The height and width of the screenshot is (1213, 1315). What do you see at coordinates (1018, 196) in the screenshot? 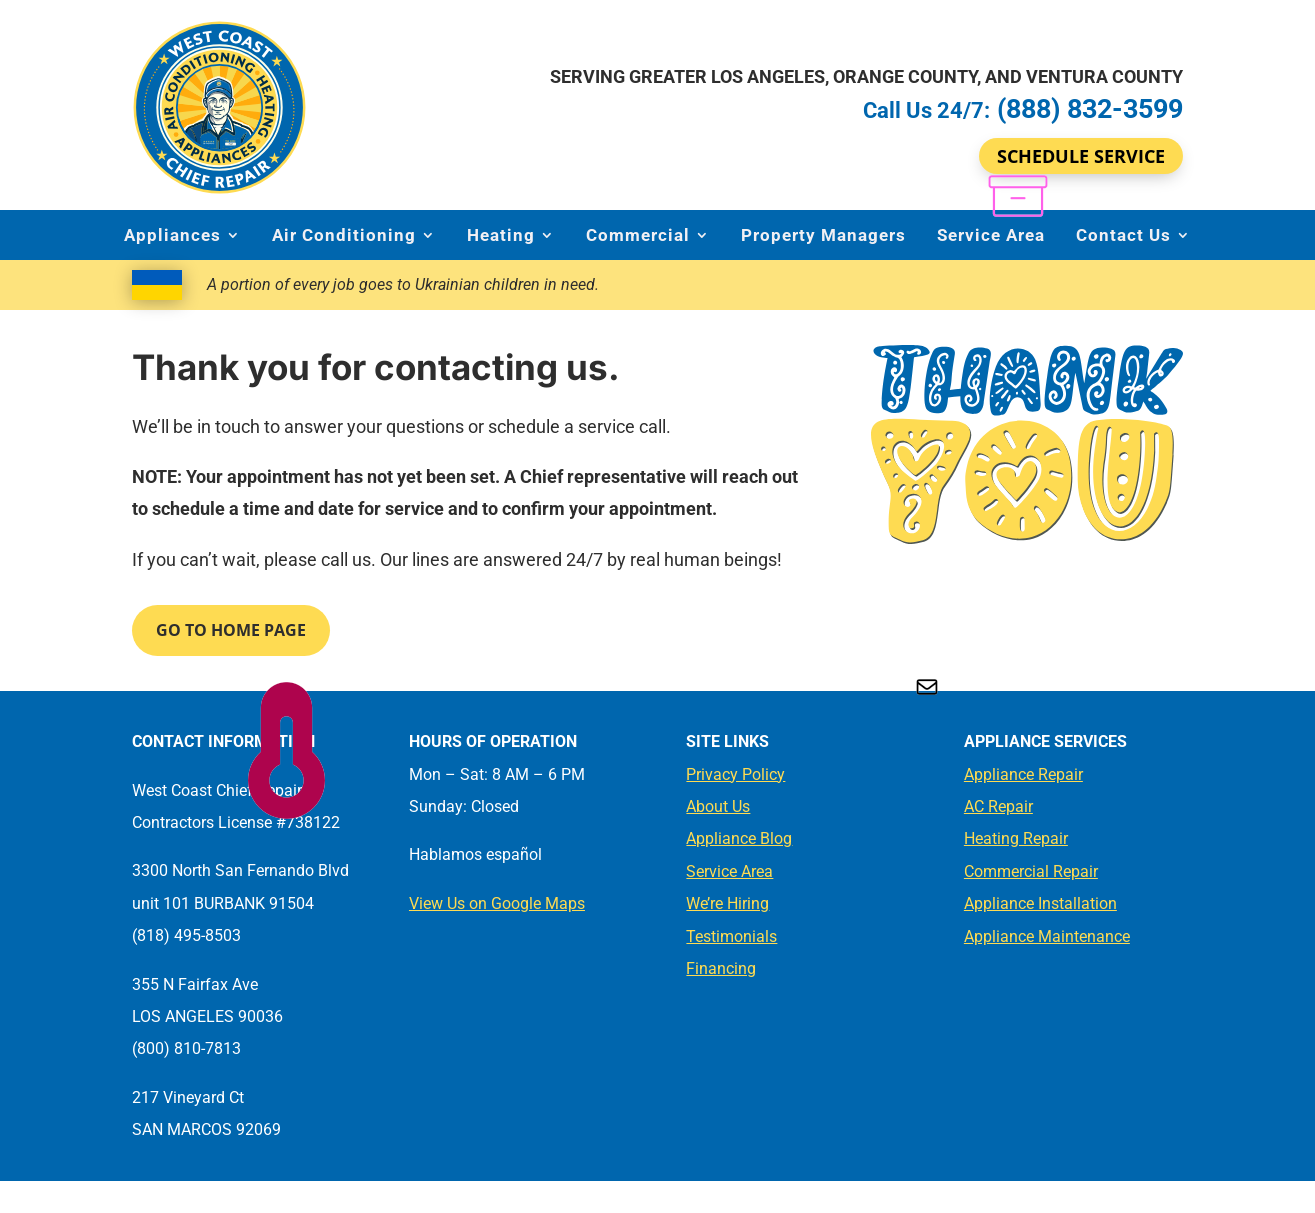
I see `archive an item or conversation` at bounding box center [1018, 196].